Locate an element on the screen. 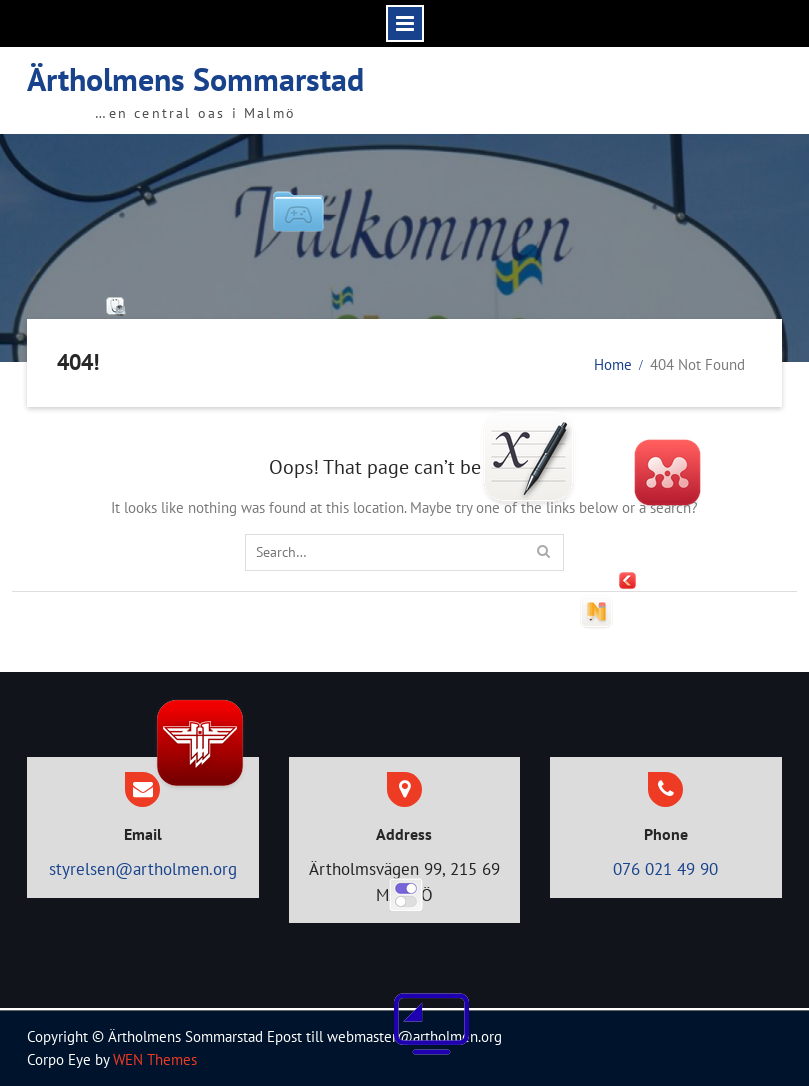 The image size is (809, 1086). open Disk Utility to manage storage drives is located at coordinates (115, 306).